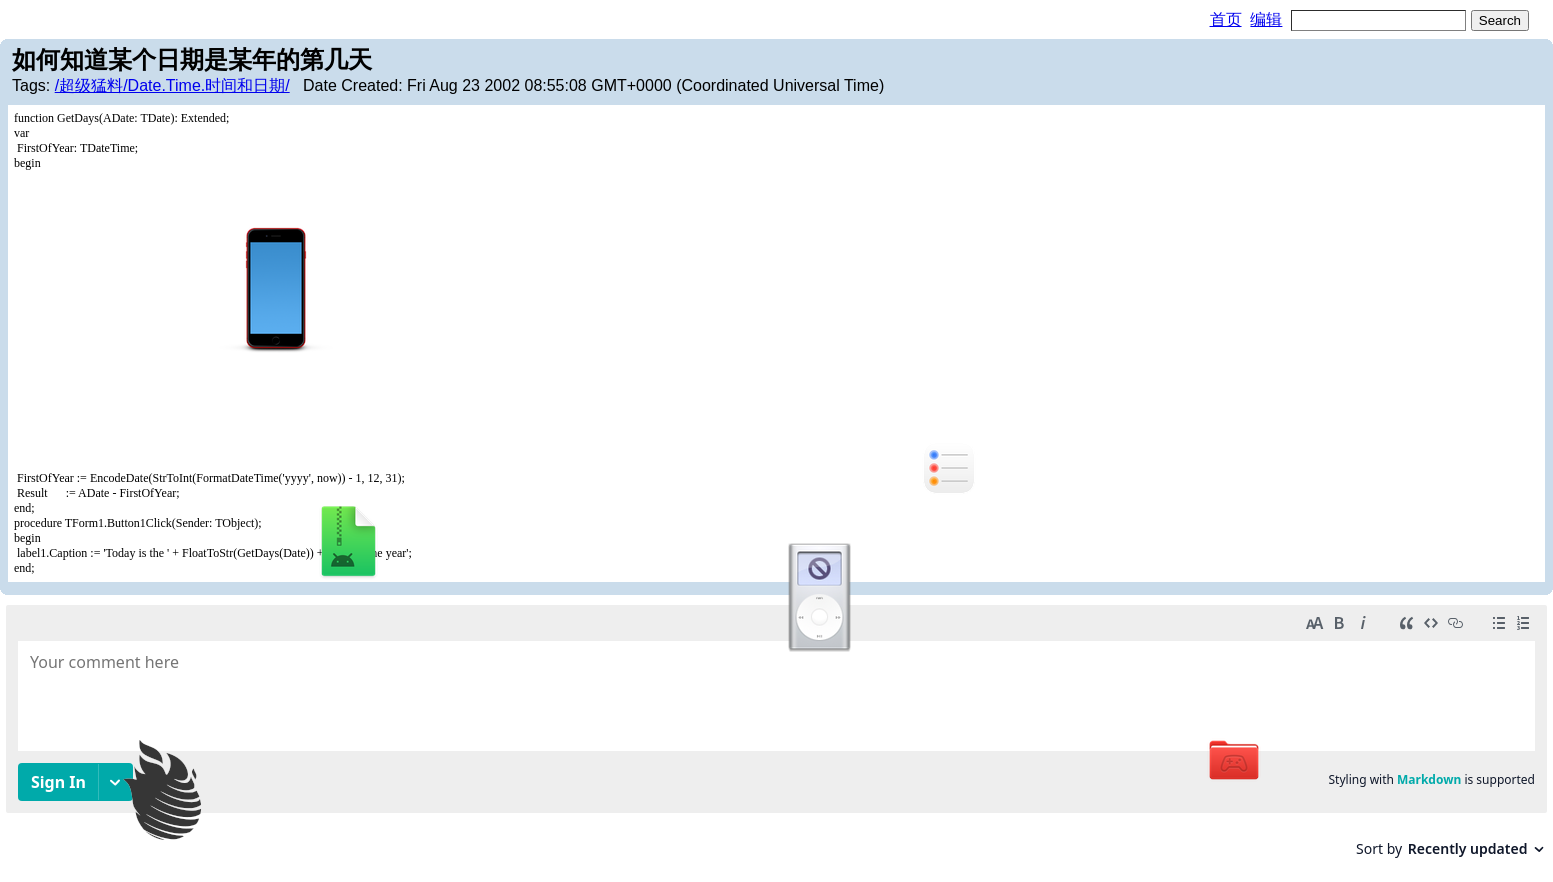  Describe the element at coordinates (162, 790) in the screenshot. I see `open glade interface designer` at that location.